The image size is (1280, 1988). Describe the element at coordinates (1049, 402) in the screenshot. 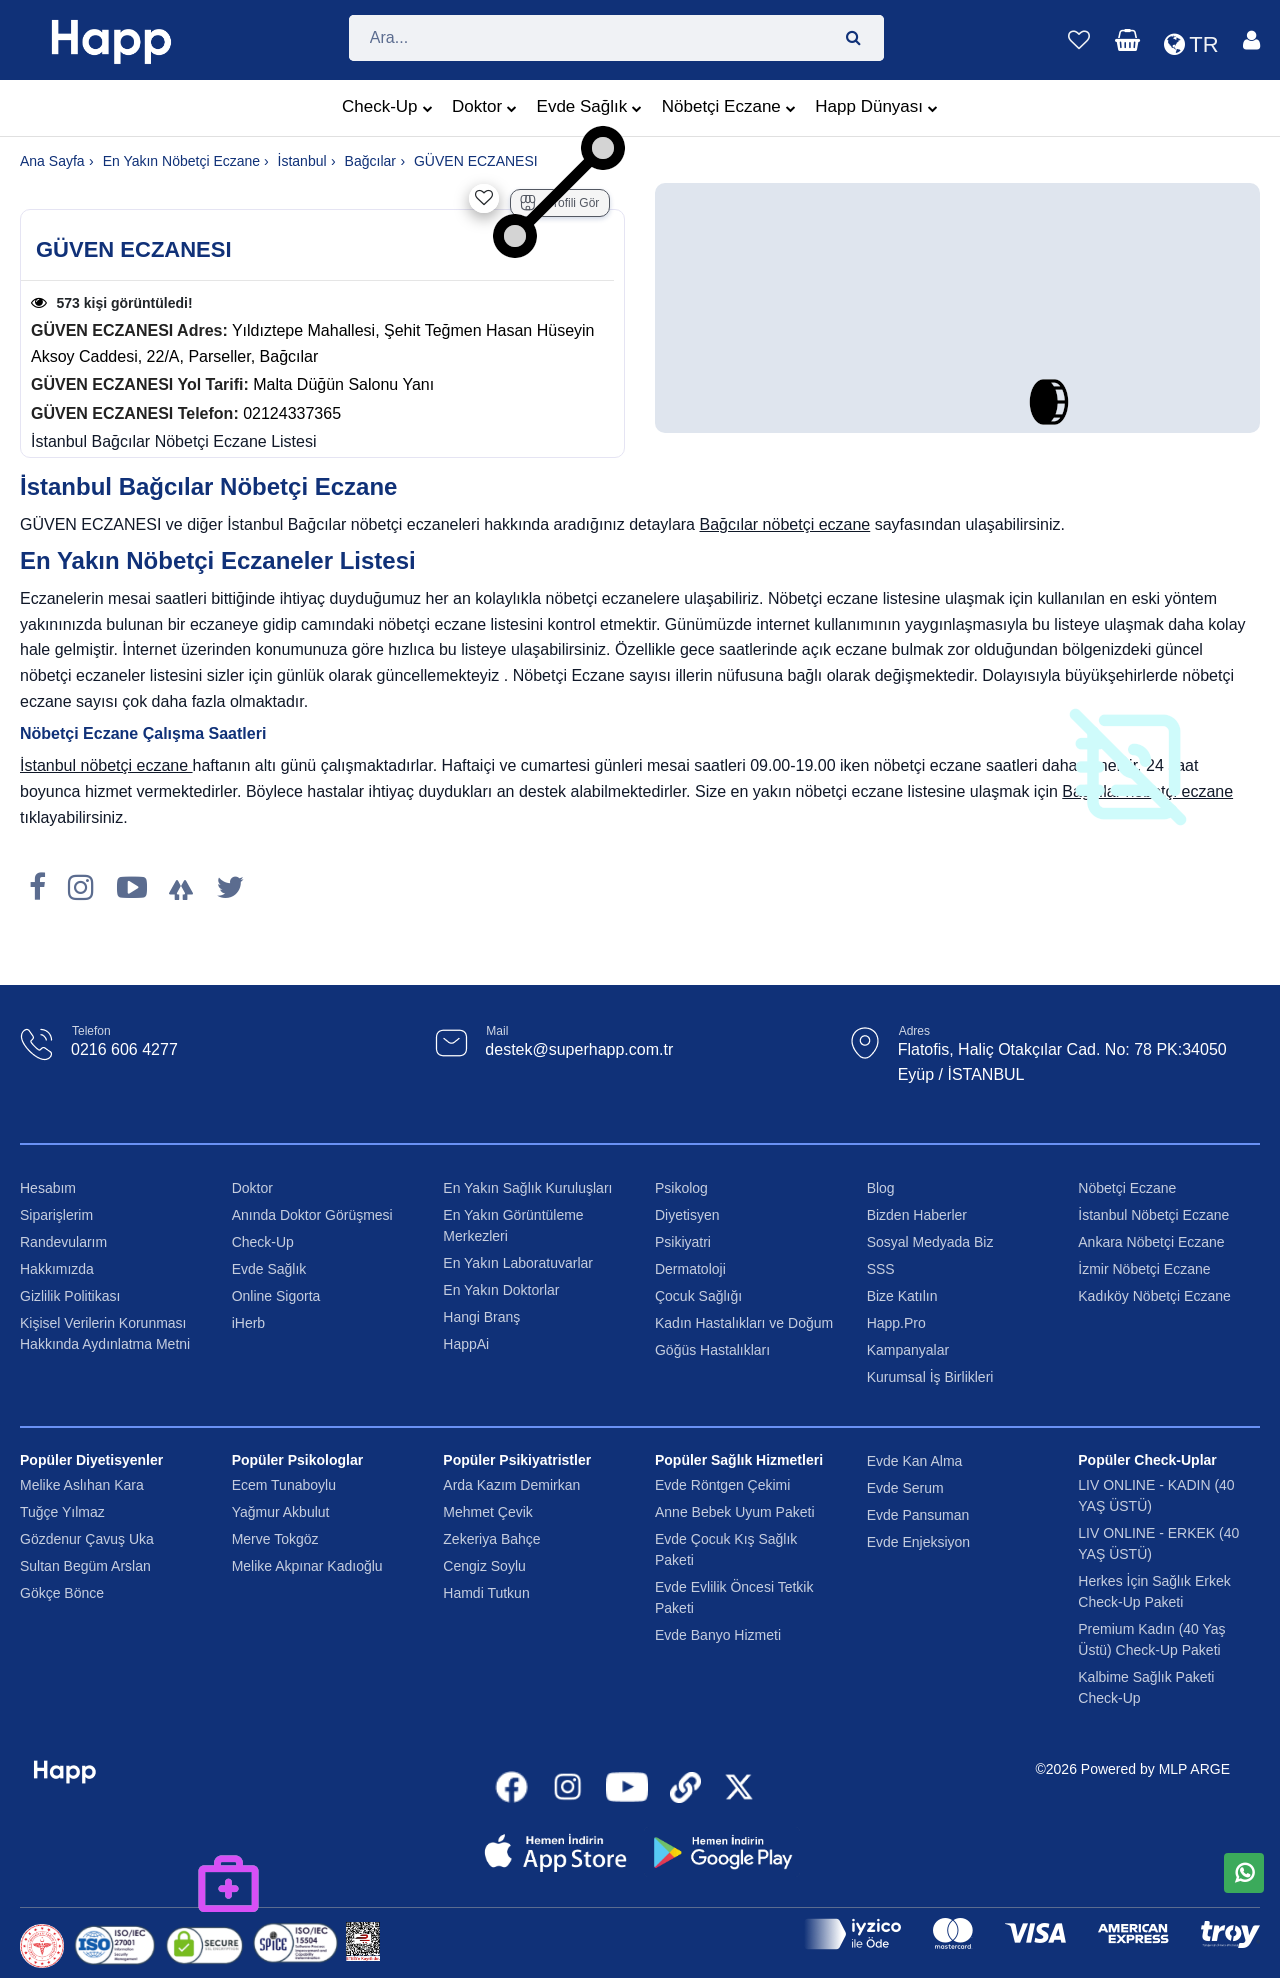

I see `view coin or currency balance` at that location.